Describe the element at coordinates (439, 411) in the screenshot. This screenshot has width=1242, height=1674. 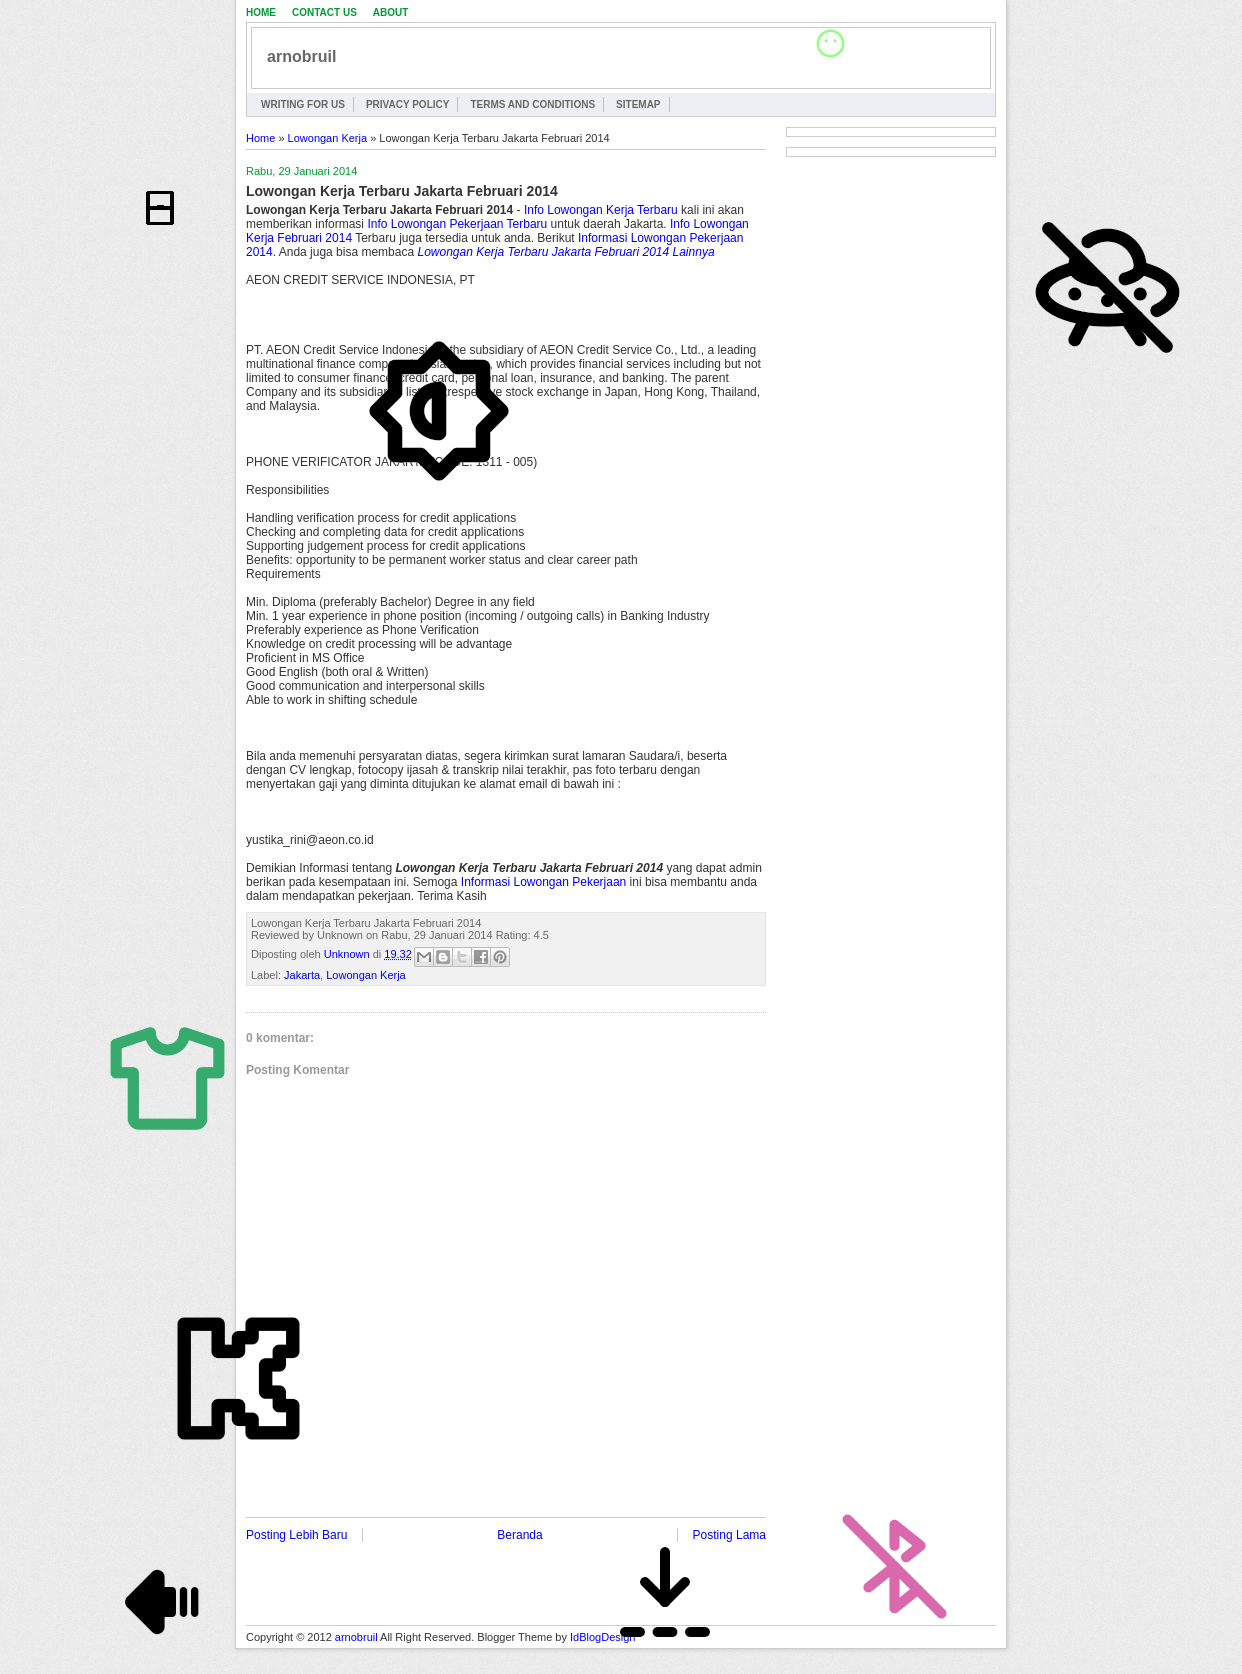
I see `adjust screen brightness` at that location.